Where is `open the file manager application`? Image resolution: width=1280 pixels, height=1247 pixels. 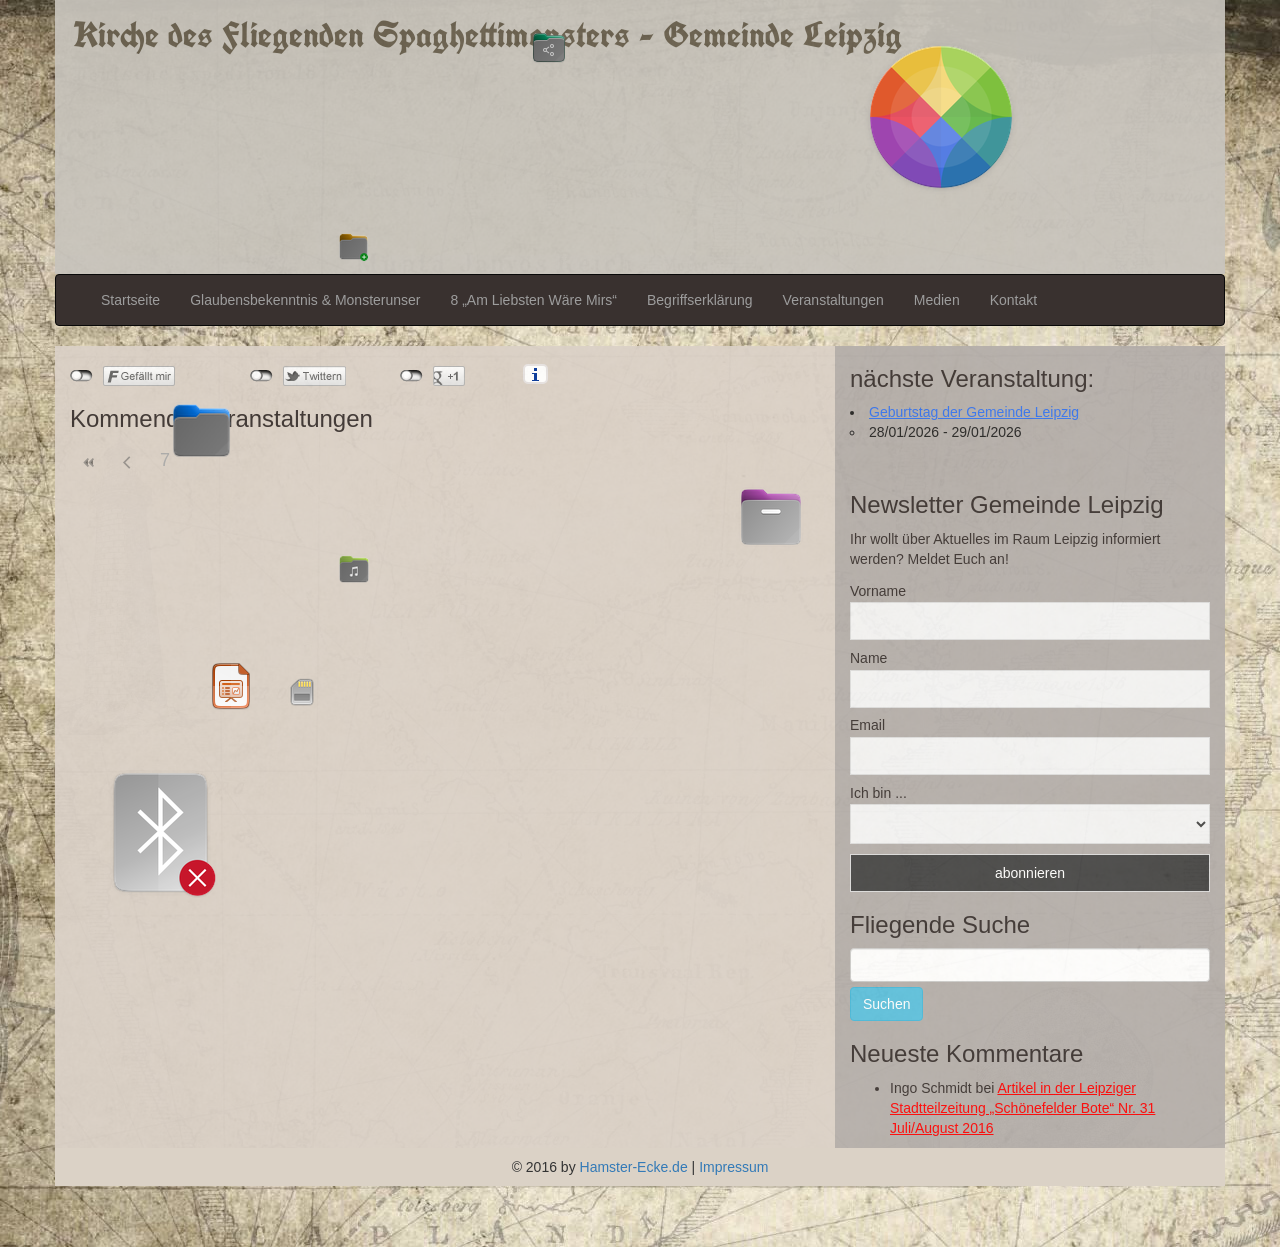
open the file manager application is located at coordinates (771, 517).